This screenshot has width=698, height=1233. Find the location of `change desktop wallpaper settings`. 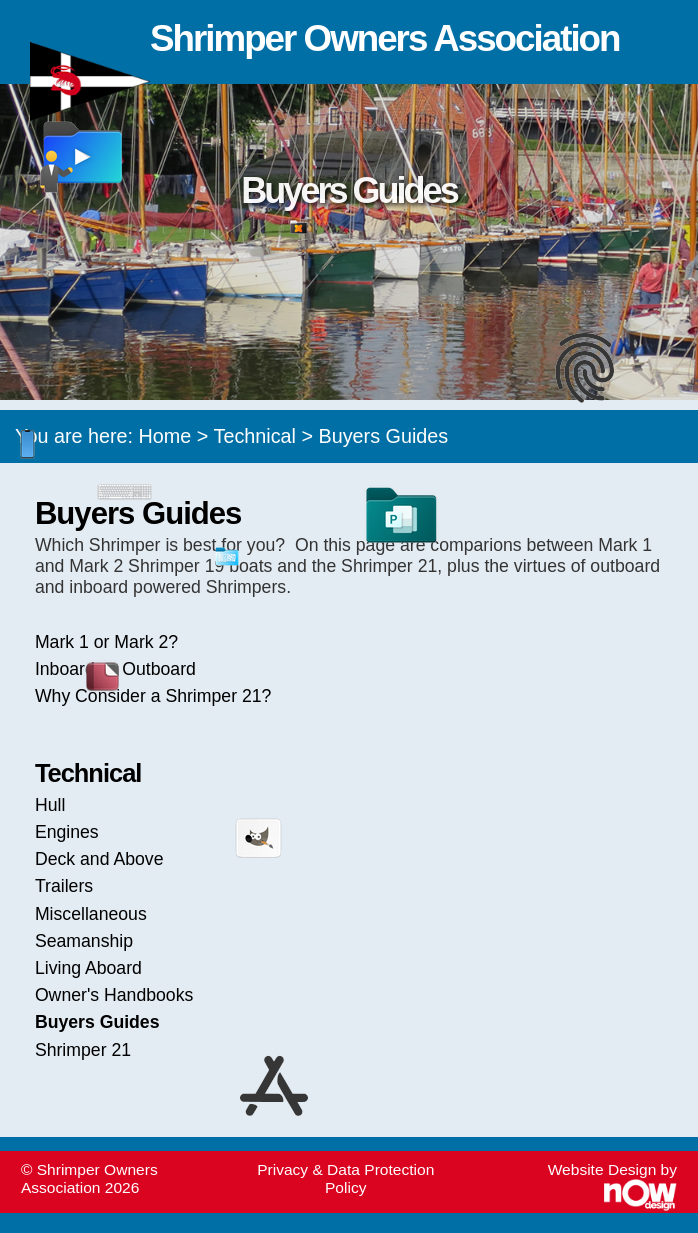

change desktop wallpaper settings is located at coordinates (102, 675).